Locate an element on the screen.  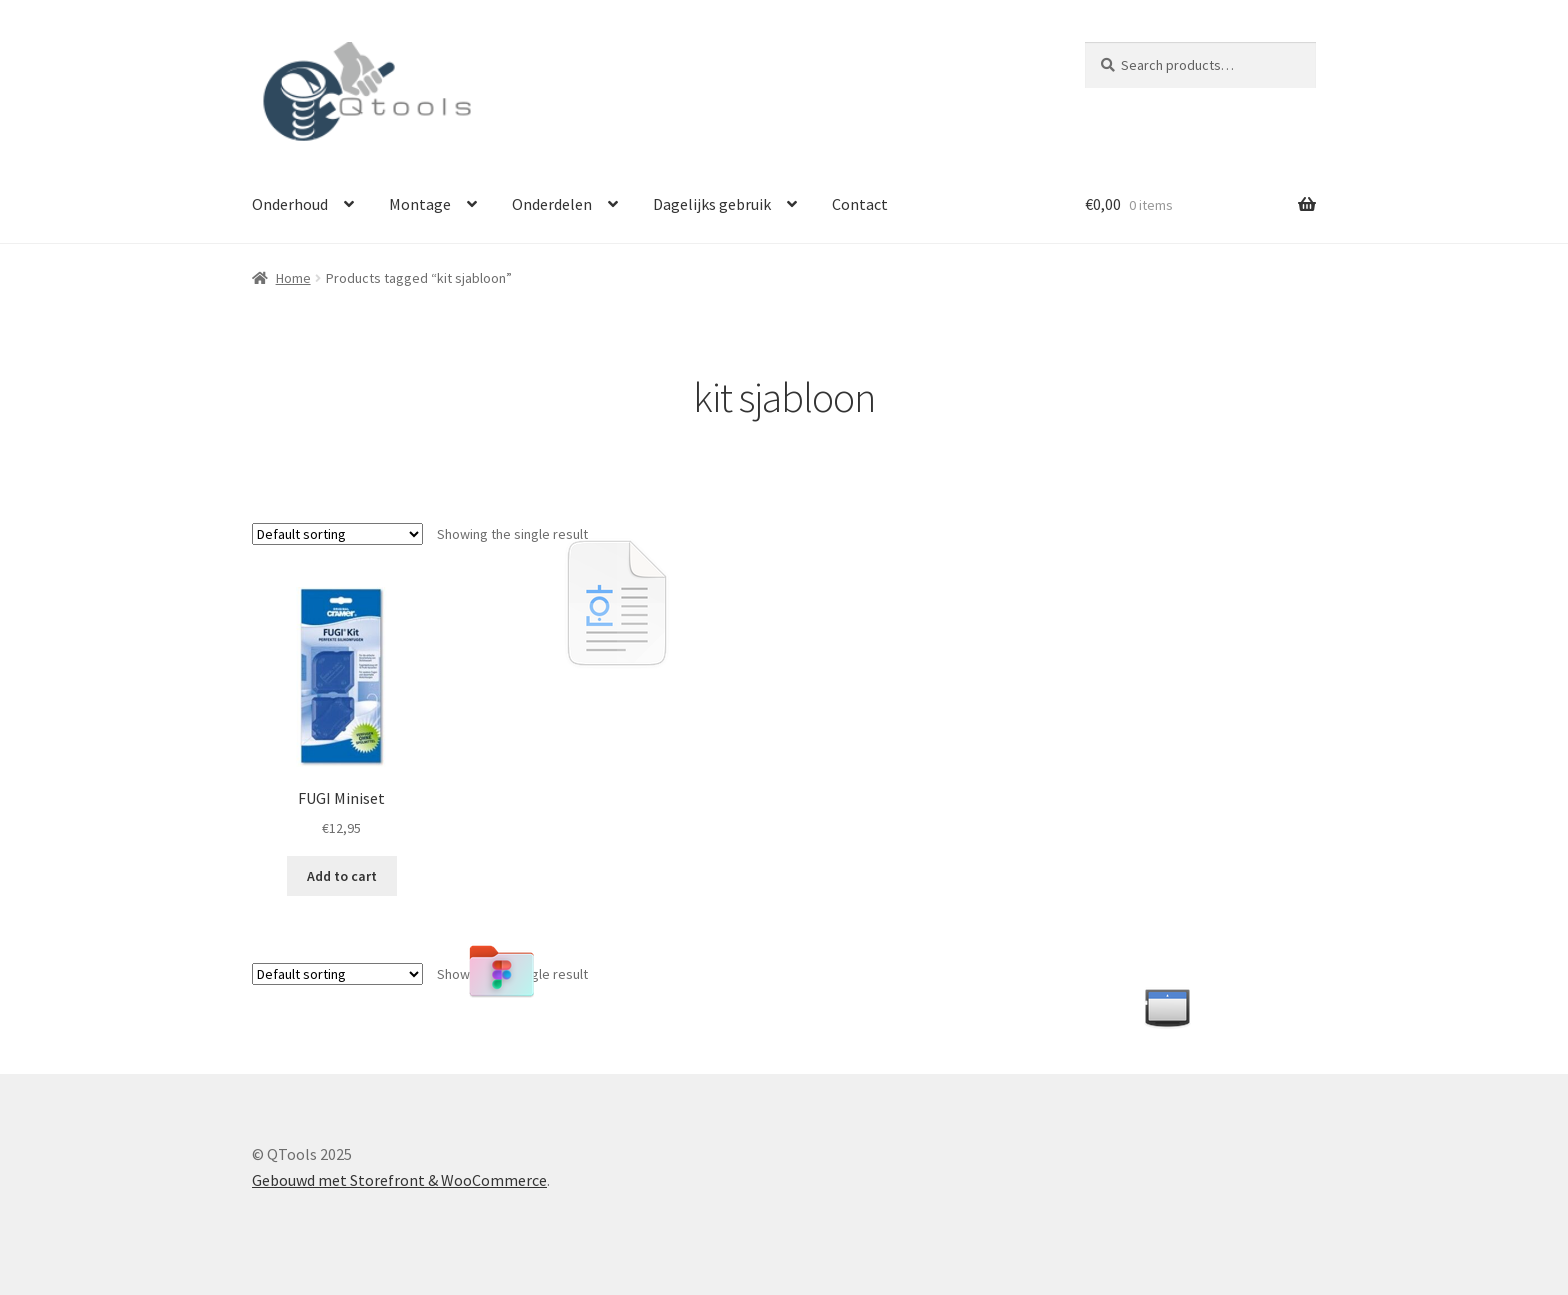
open folder containing figma design files is located at coordinates (501, 972).